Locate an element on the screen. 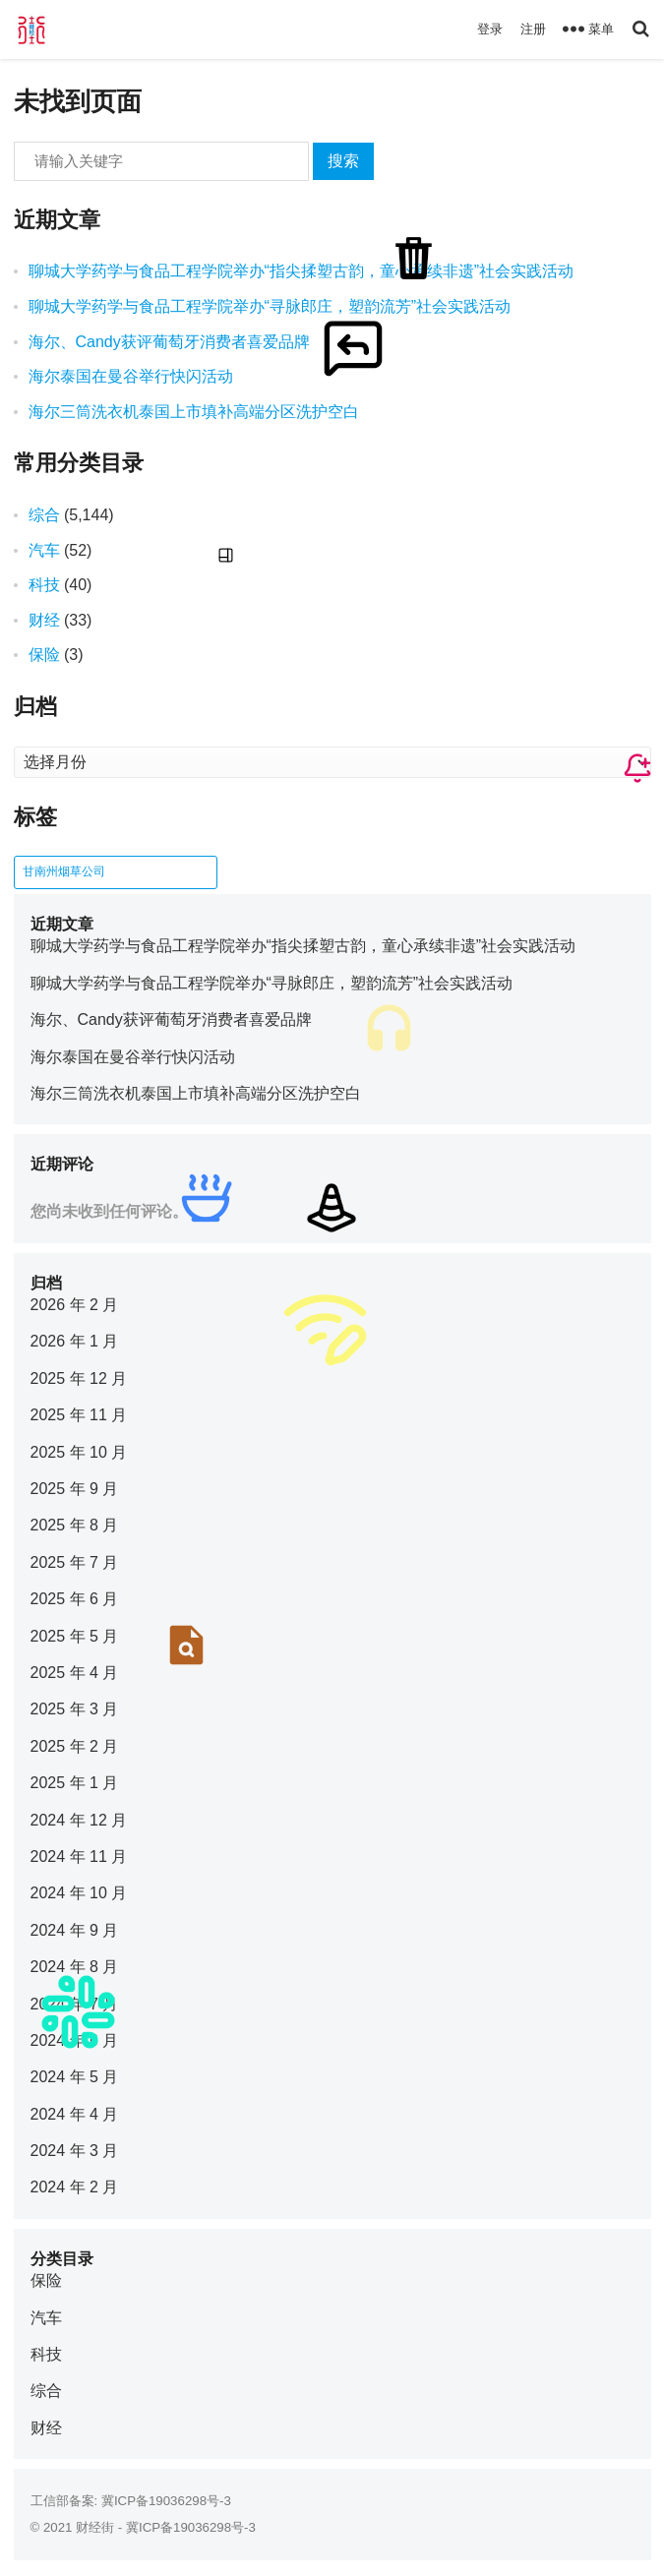 The image size is (664, 2576). edit or rename wifi network settings is located at coordinates (325, 1324).